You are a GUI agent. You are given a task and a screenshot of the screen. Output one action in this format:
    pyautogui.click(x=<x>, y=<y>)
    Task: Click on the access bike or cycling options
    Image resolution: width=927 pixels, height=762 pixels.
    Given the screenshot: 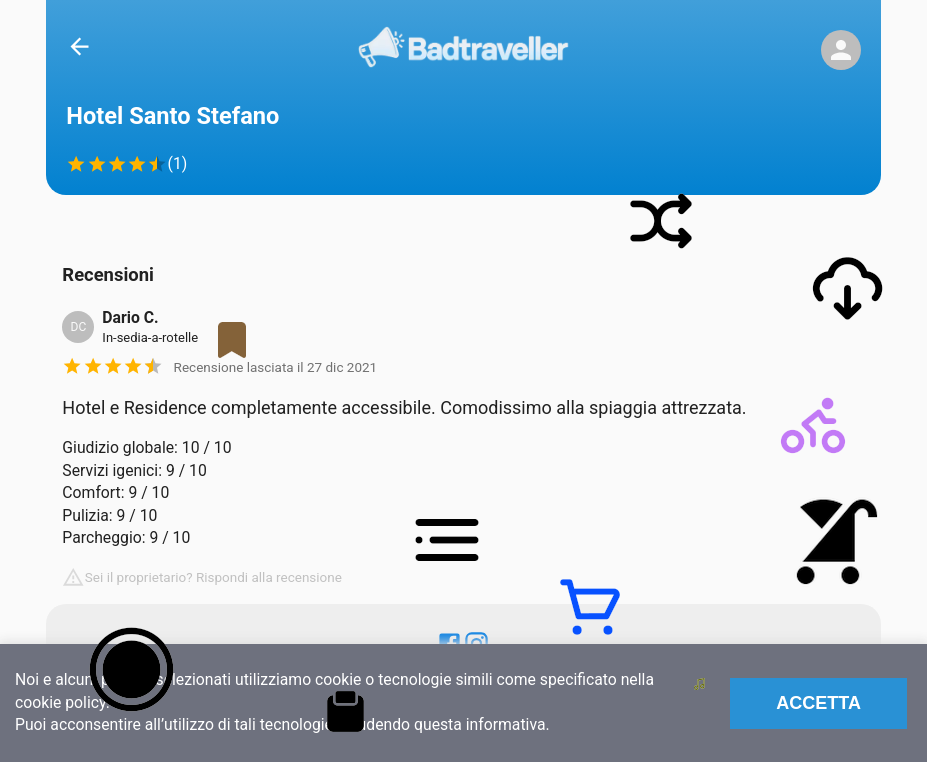 What is the action you would take?
    pyautogui.click(x=813, y=424)
    